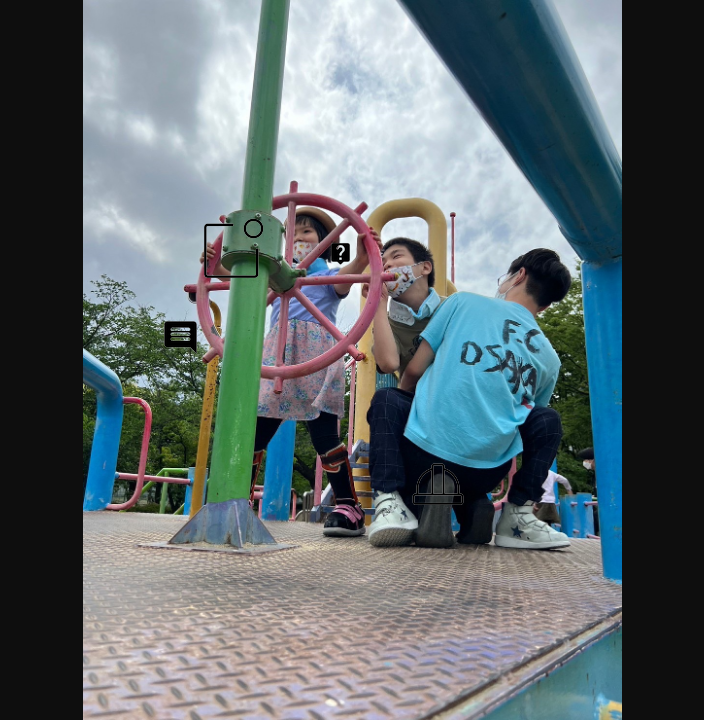 This screenshot has height=720, width=704. What do you see at coordinates (232, 249) in the screenshot?
I see `view notifications` at bounding box center [232, 249].